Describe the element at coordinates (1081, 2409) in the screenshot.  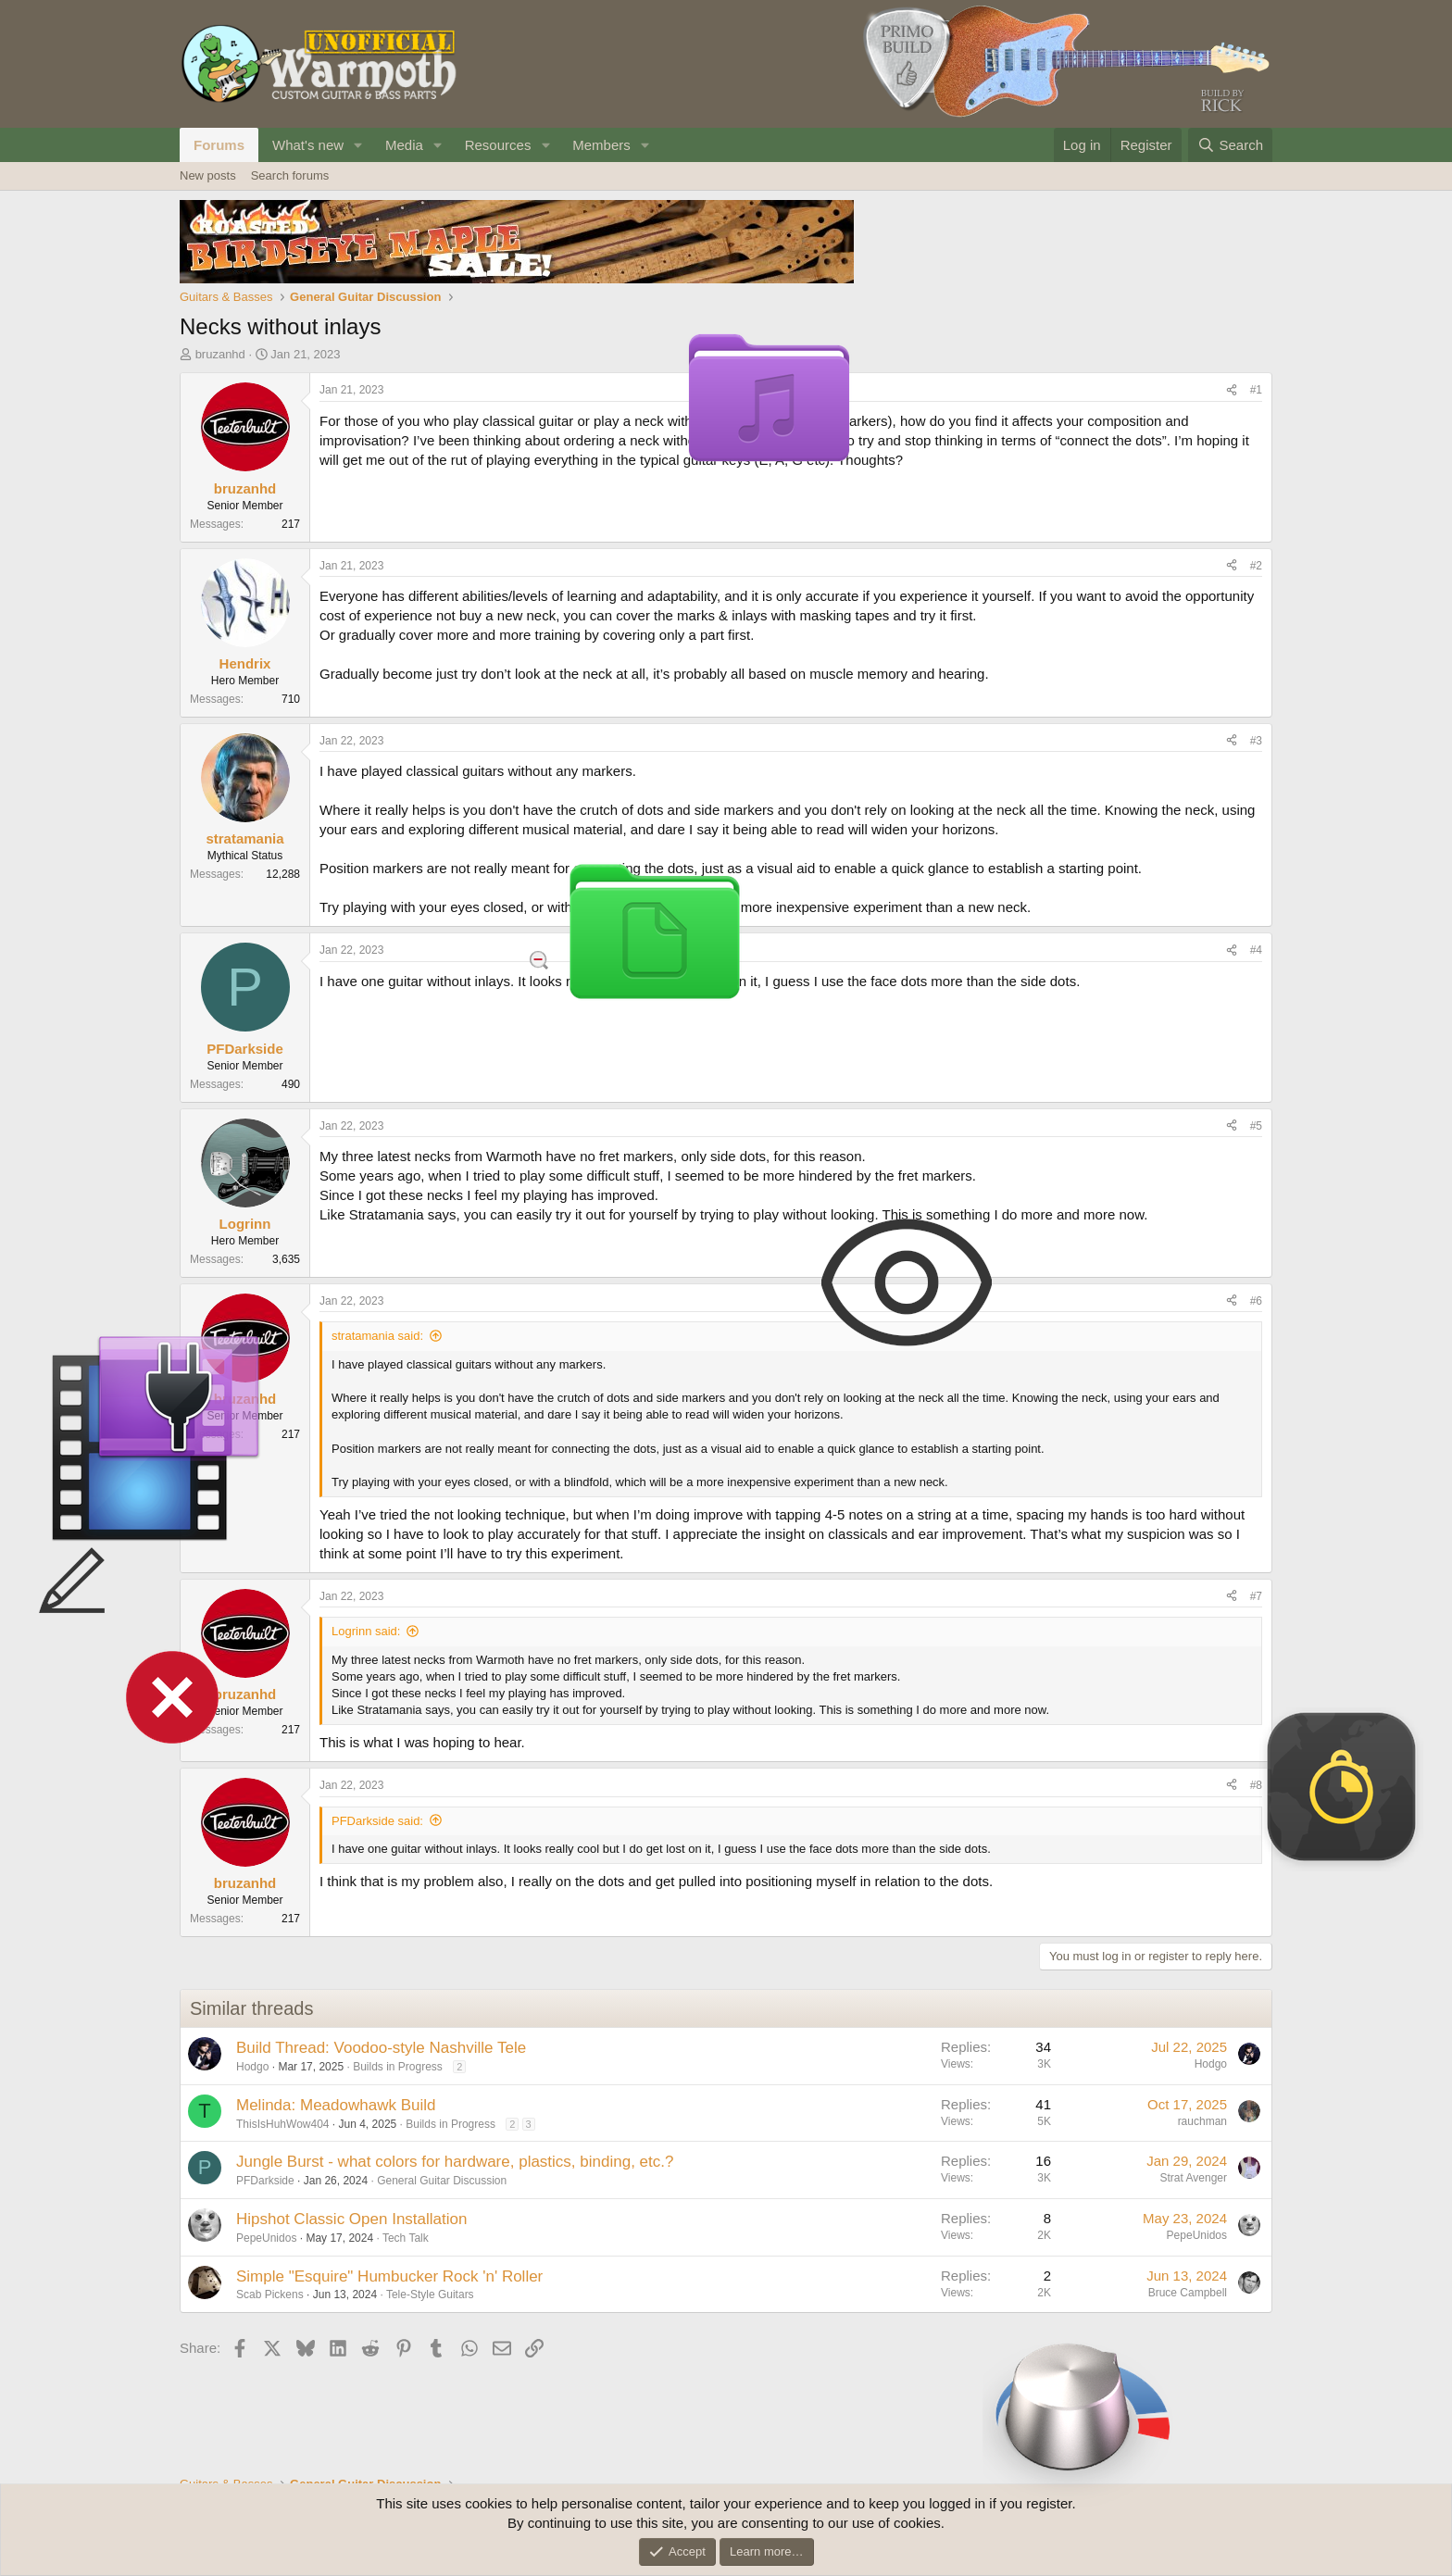
I see `adjust system audio volume` at that location.